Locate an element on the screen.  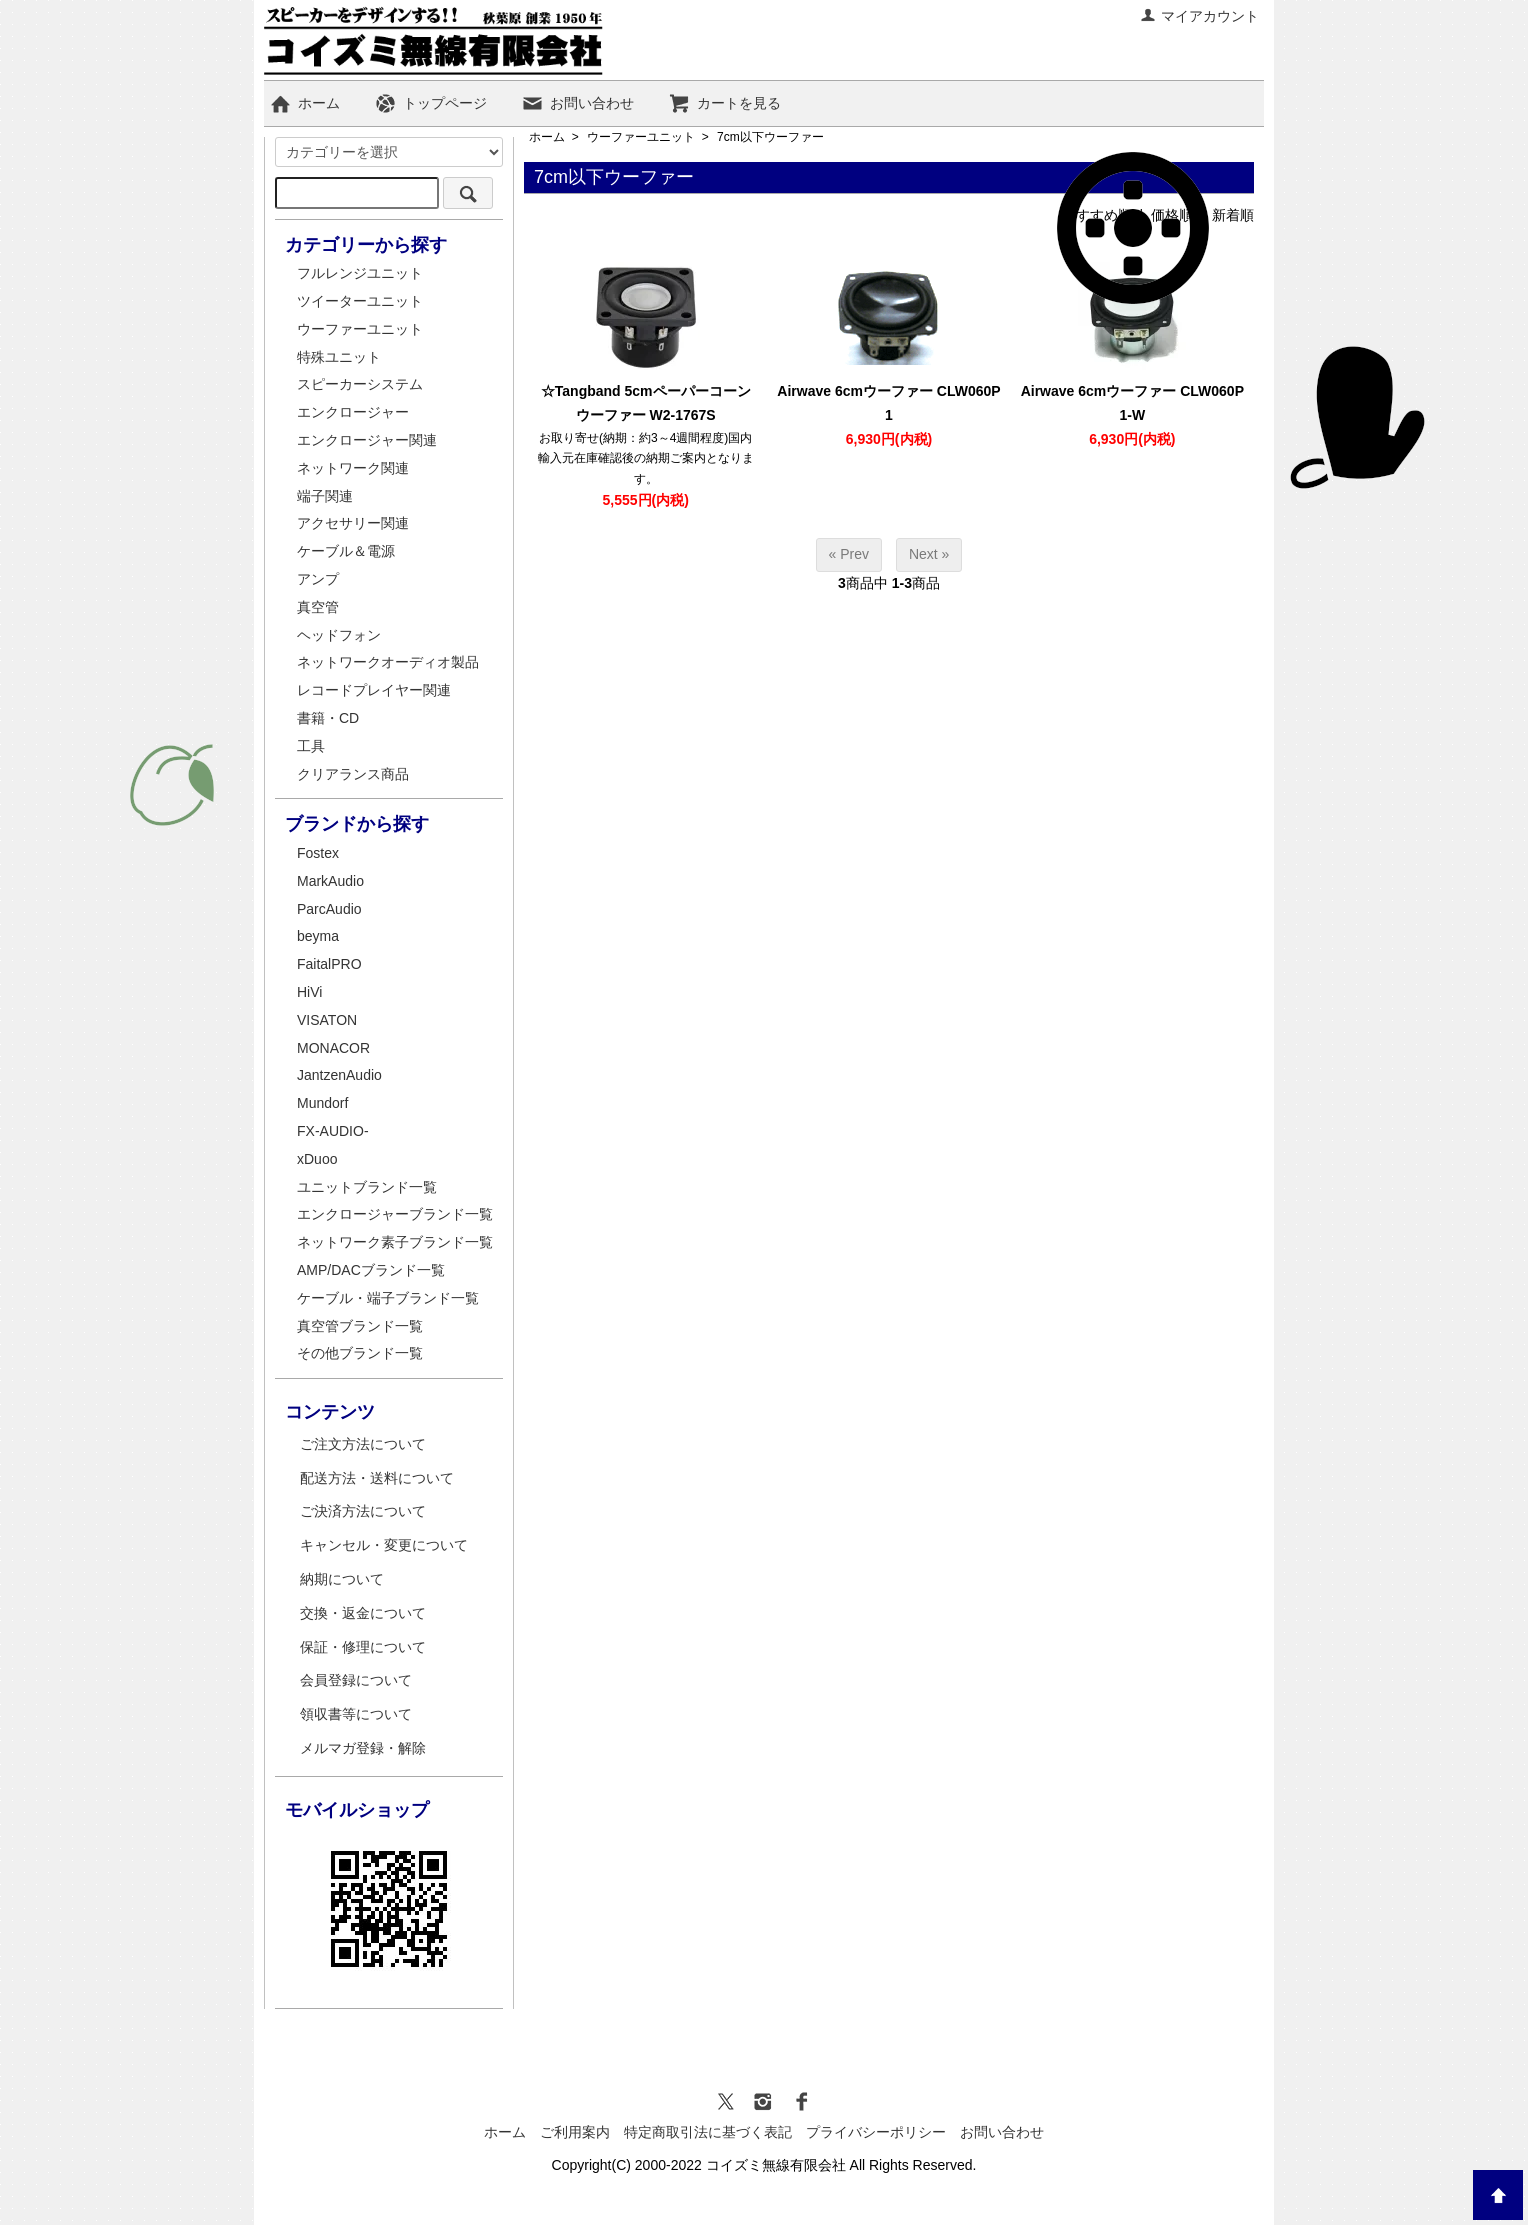
indicates a target or objective marker is located at coordinates (1133, 228).